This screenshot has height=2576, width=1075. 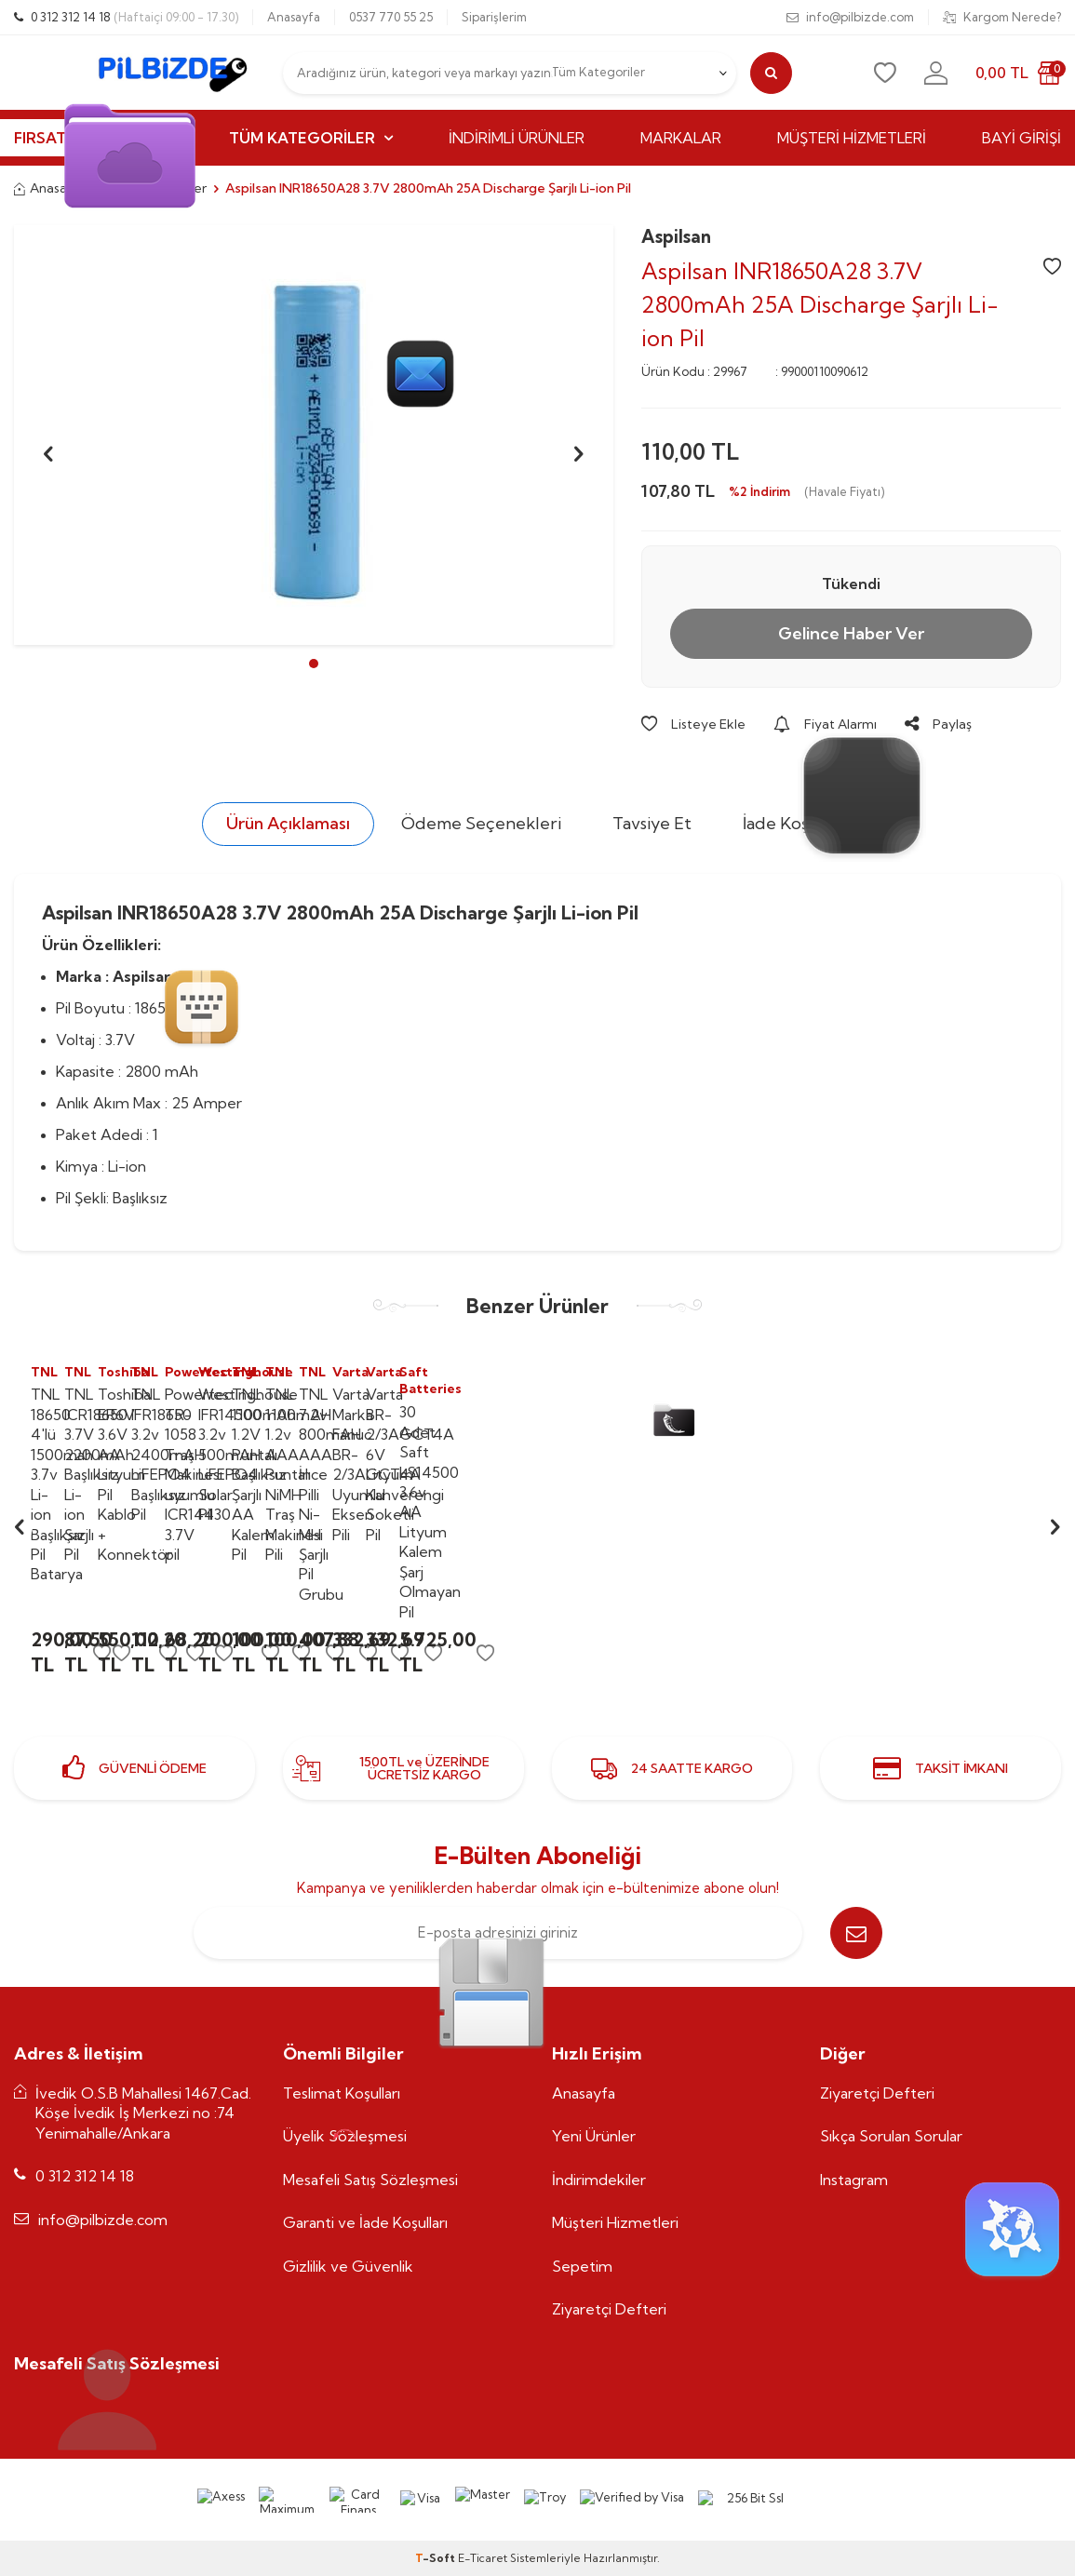 What do you see at coordinates (491, 1993) in the screenshot?
I see `magneto-optical disk drive or storage device` at bounding box center [491, 1993].